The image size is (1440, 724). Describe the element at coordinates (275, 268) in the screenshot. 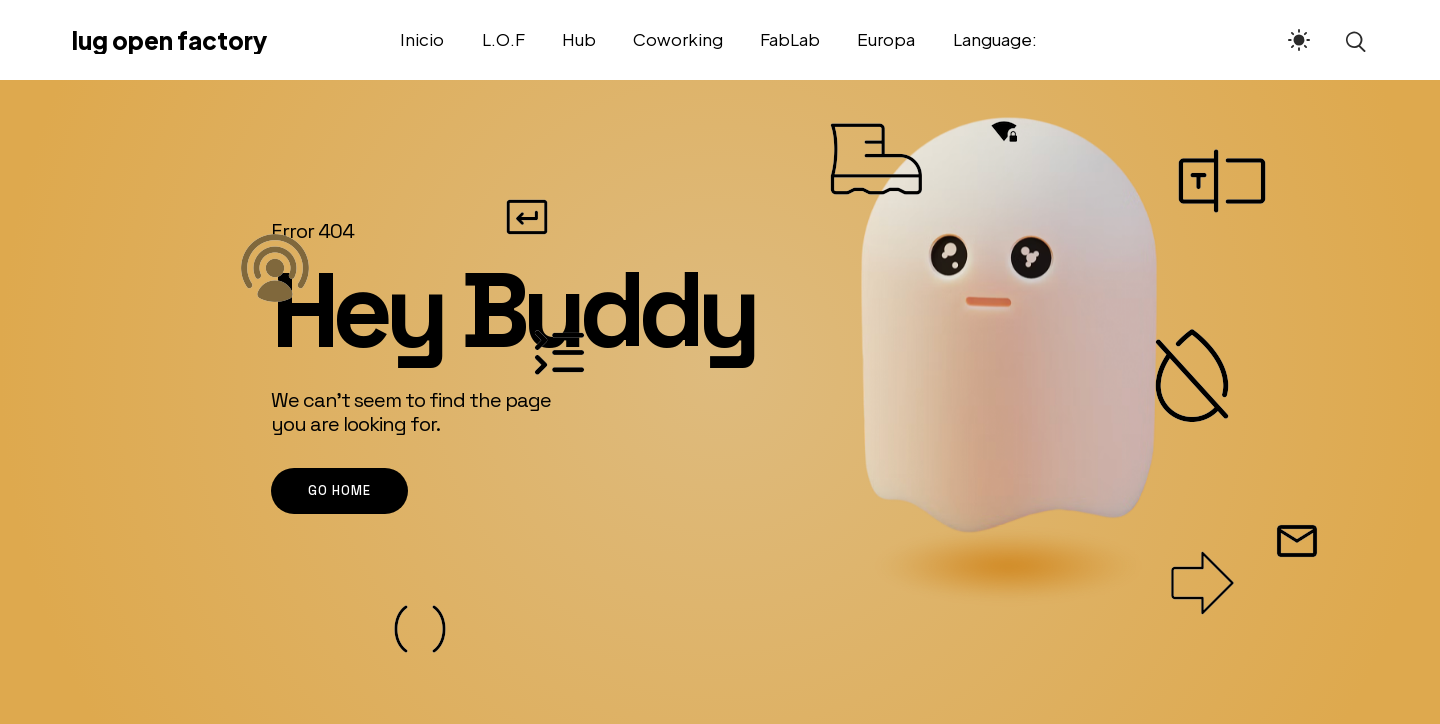

I see `join a stage channel for live audio broadcasts` at that location.